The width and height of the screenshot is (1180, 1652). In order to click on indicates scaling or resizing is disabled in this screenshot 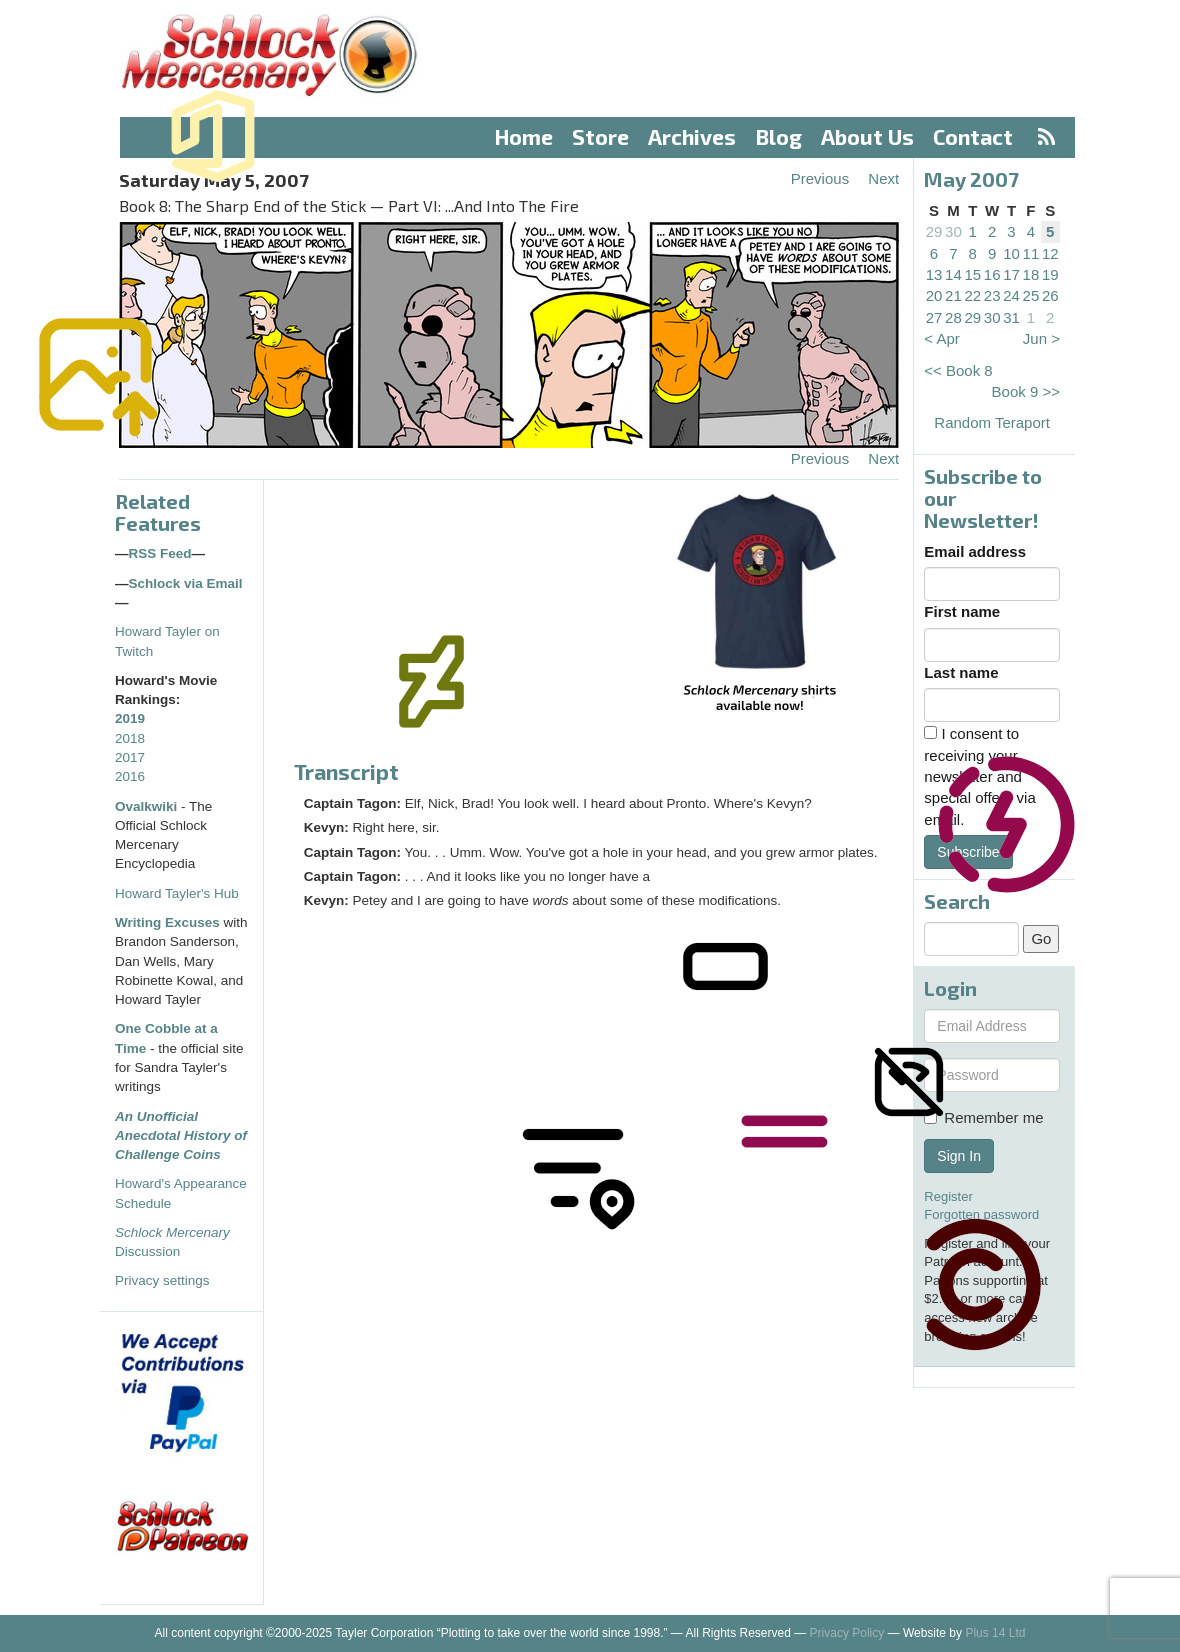, I will do `click(909, 1082)`.